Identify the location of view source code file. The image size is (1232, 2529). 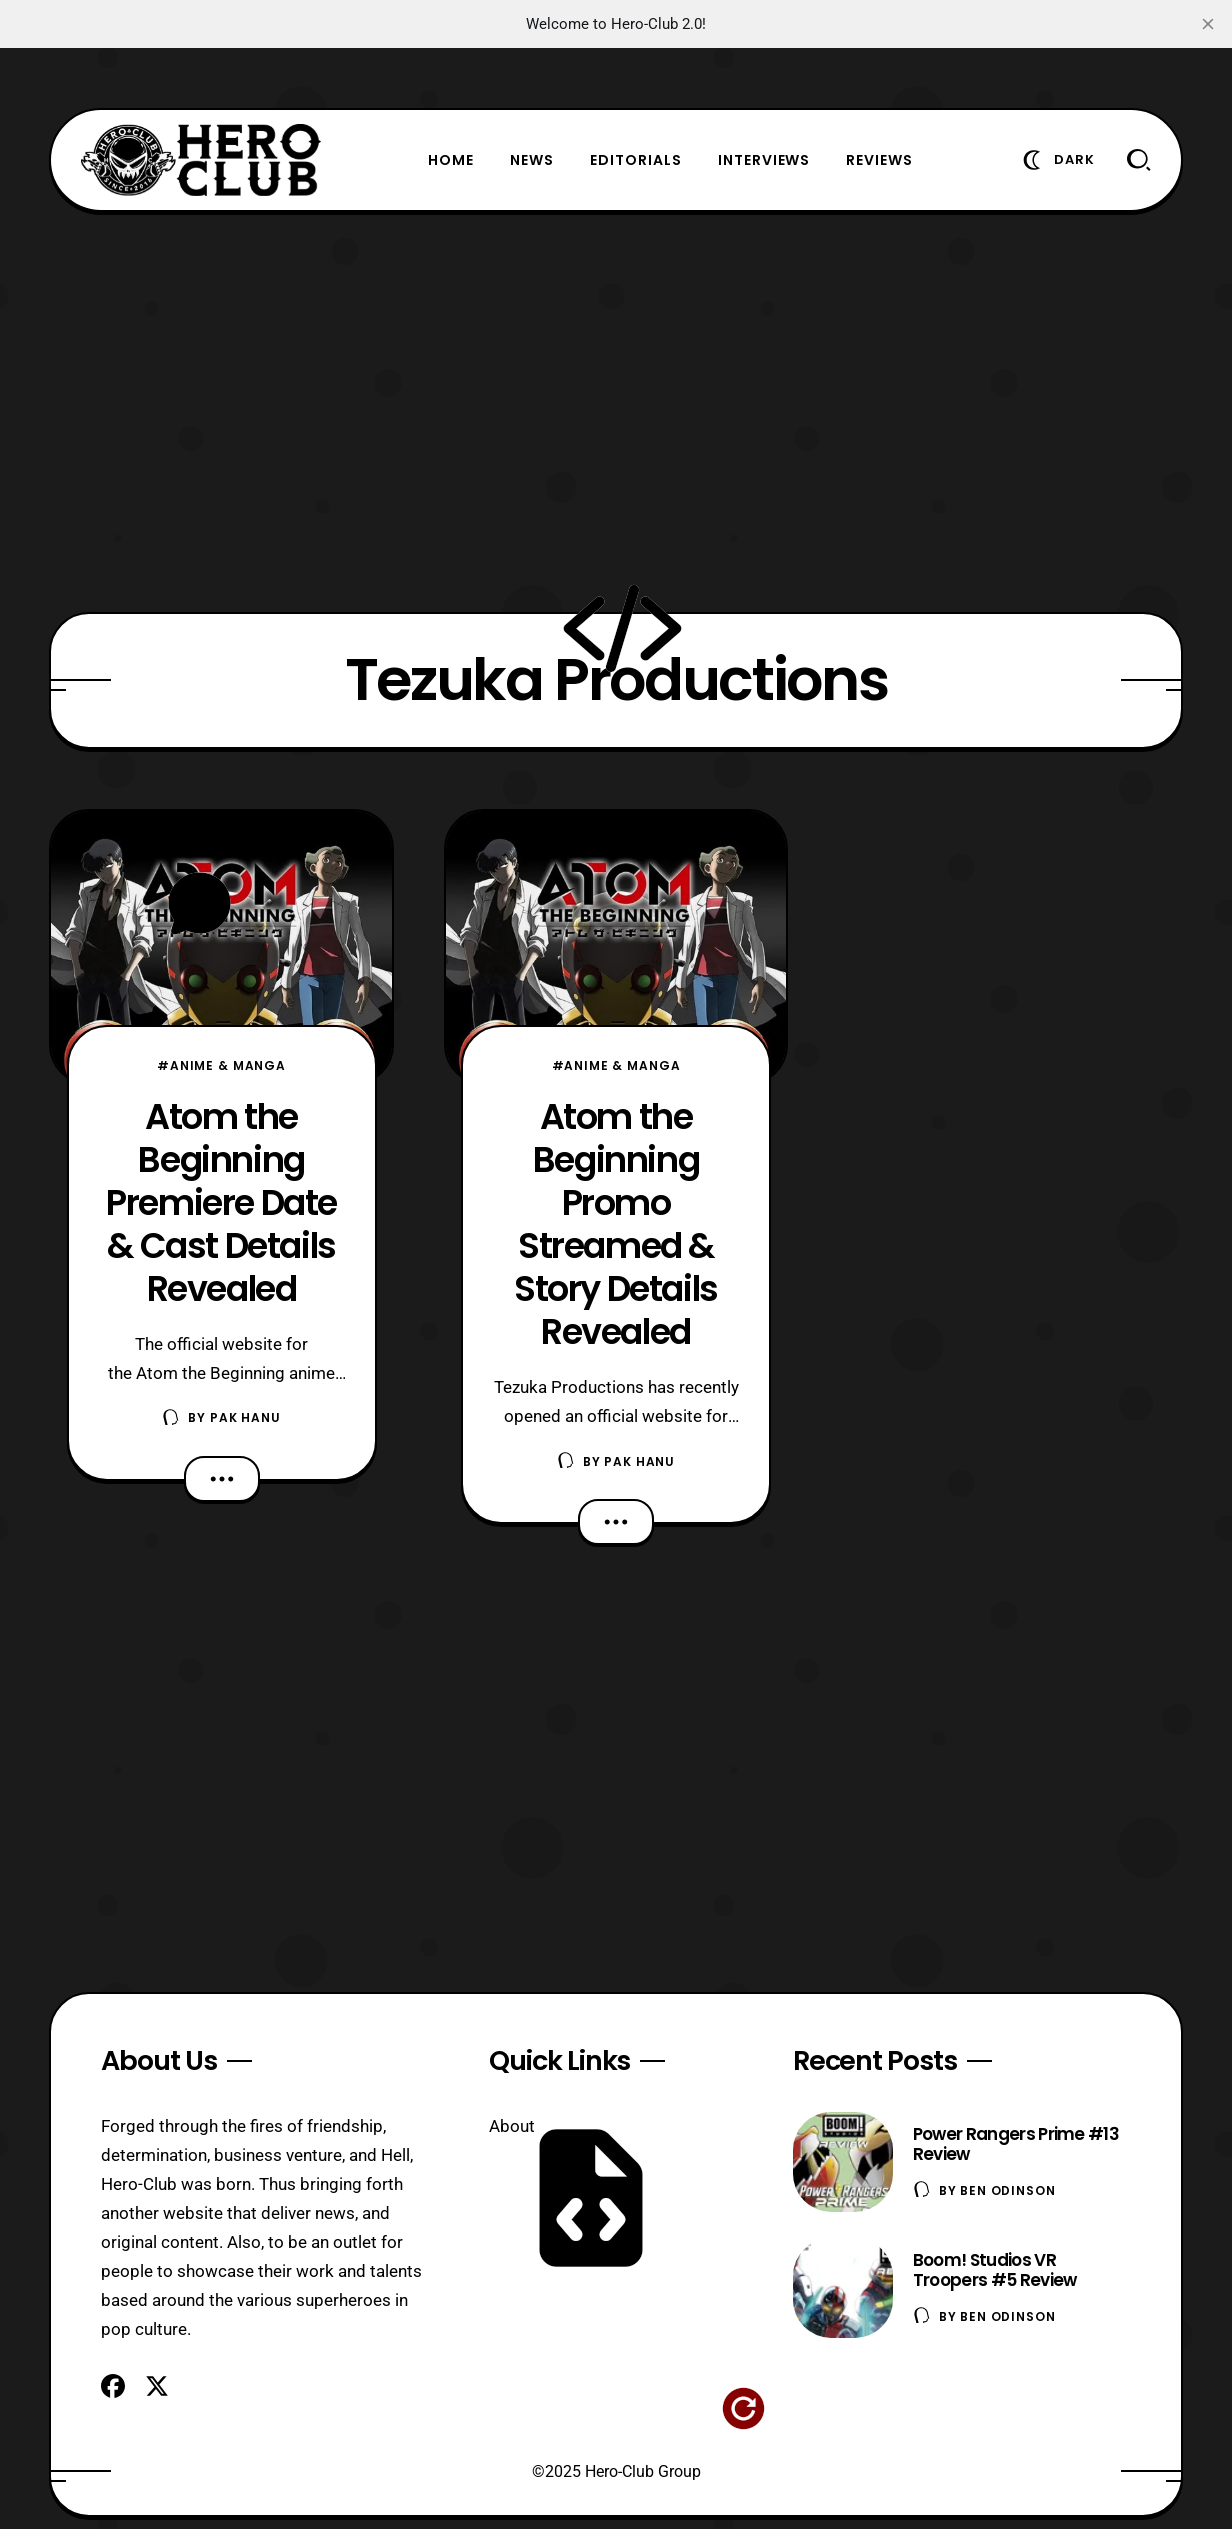
(591, 2198).